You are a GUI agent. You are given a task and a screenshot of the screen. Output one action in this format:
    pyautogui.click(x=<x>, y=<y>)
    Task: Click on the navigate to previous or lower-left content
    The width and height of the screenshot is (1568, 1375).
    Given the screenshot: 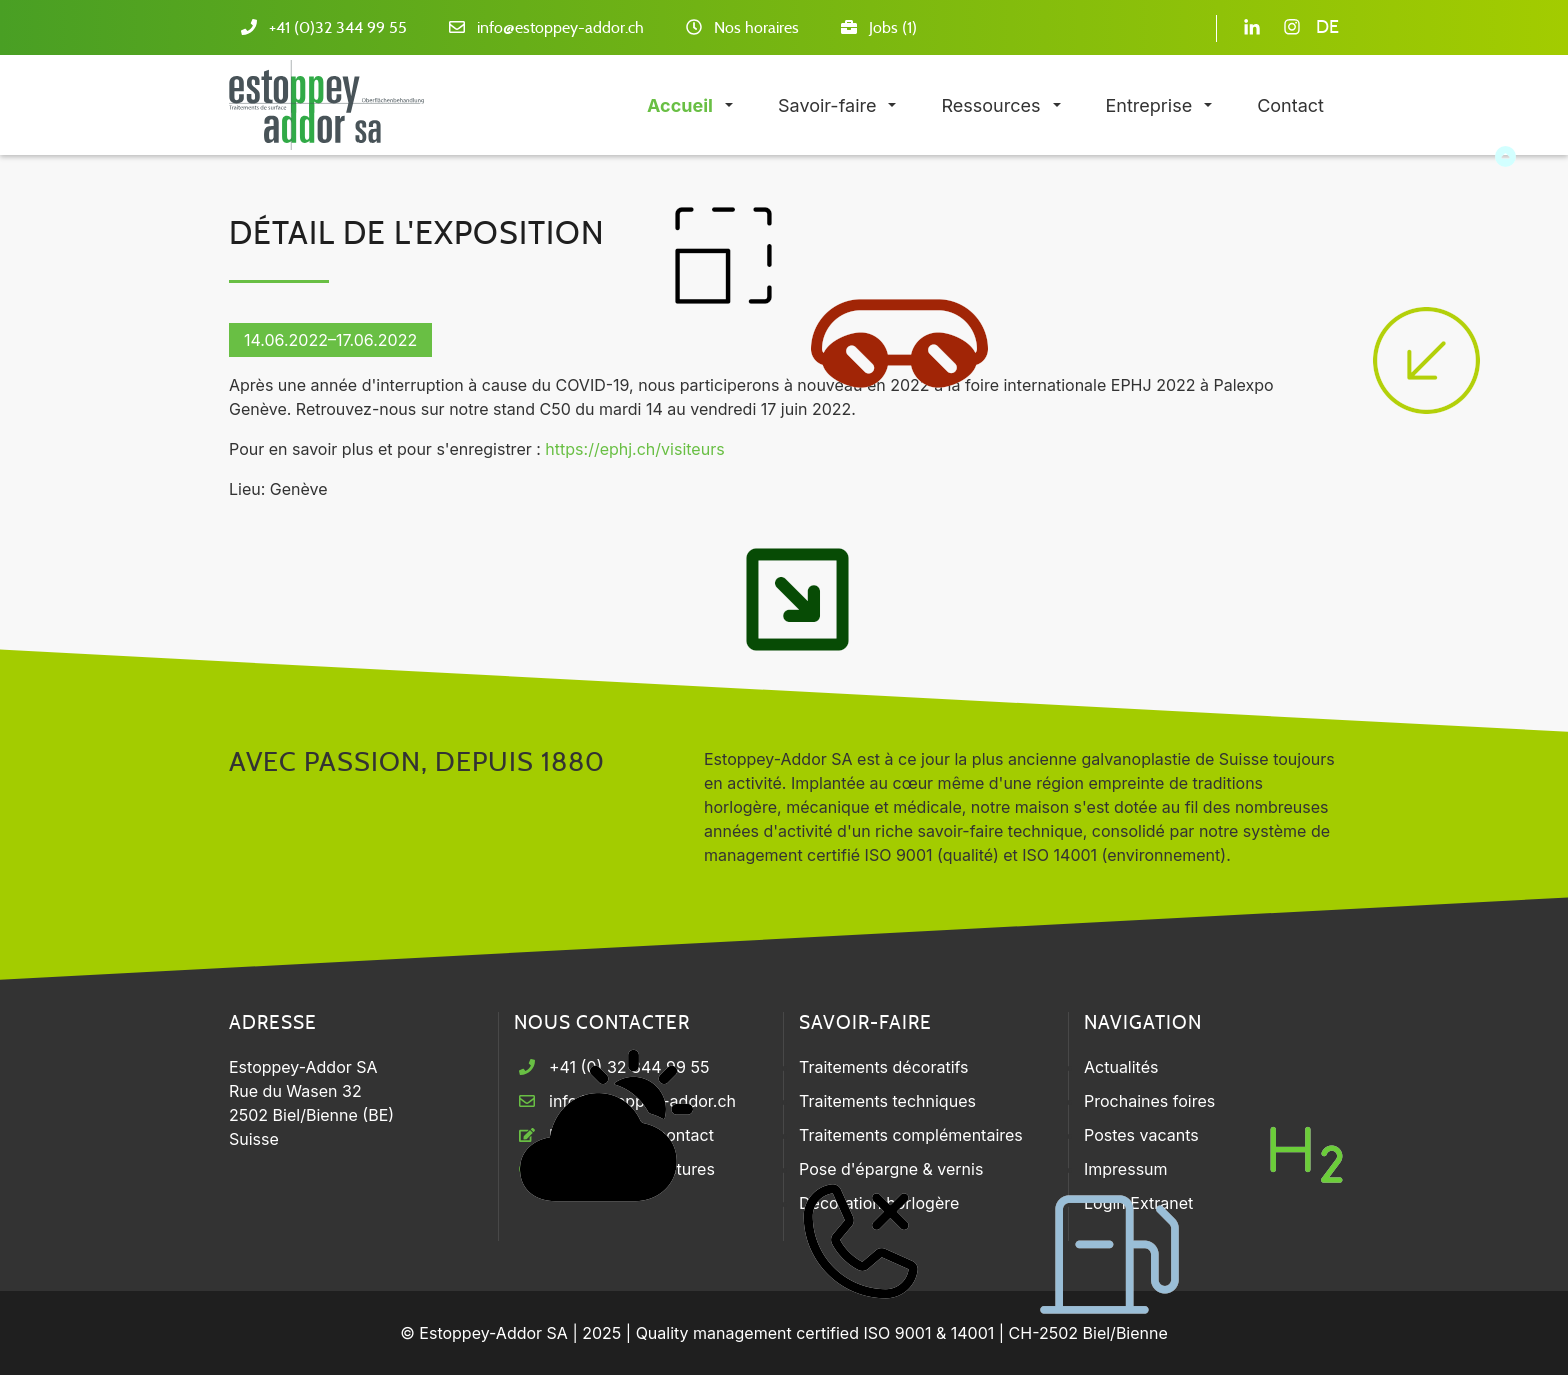 What is the action you would take?
    pyautogui.click(x=1426, y=360)
    